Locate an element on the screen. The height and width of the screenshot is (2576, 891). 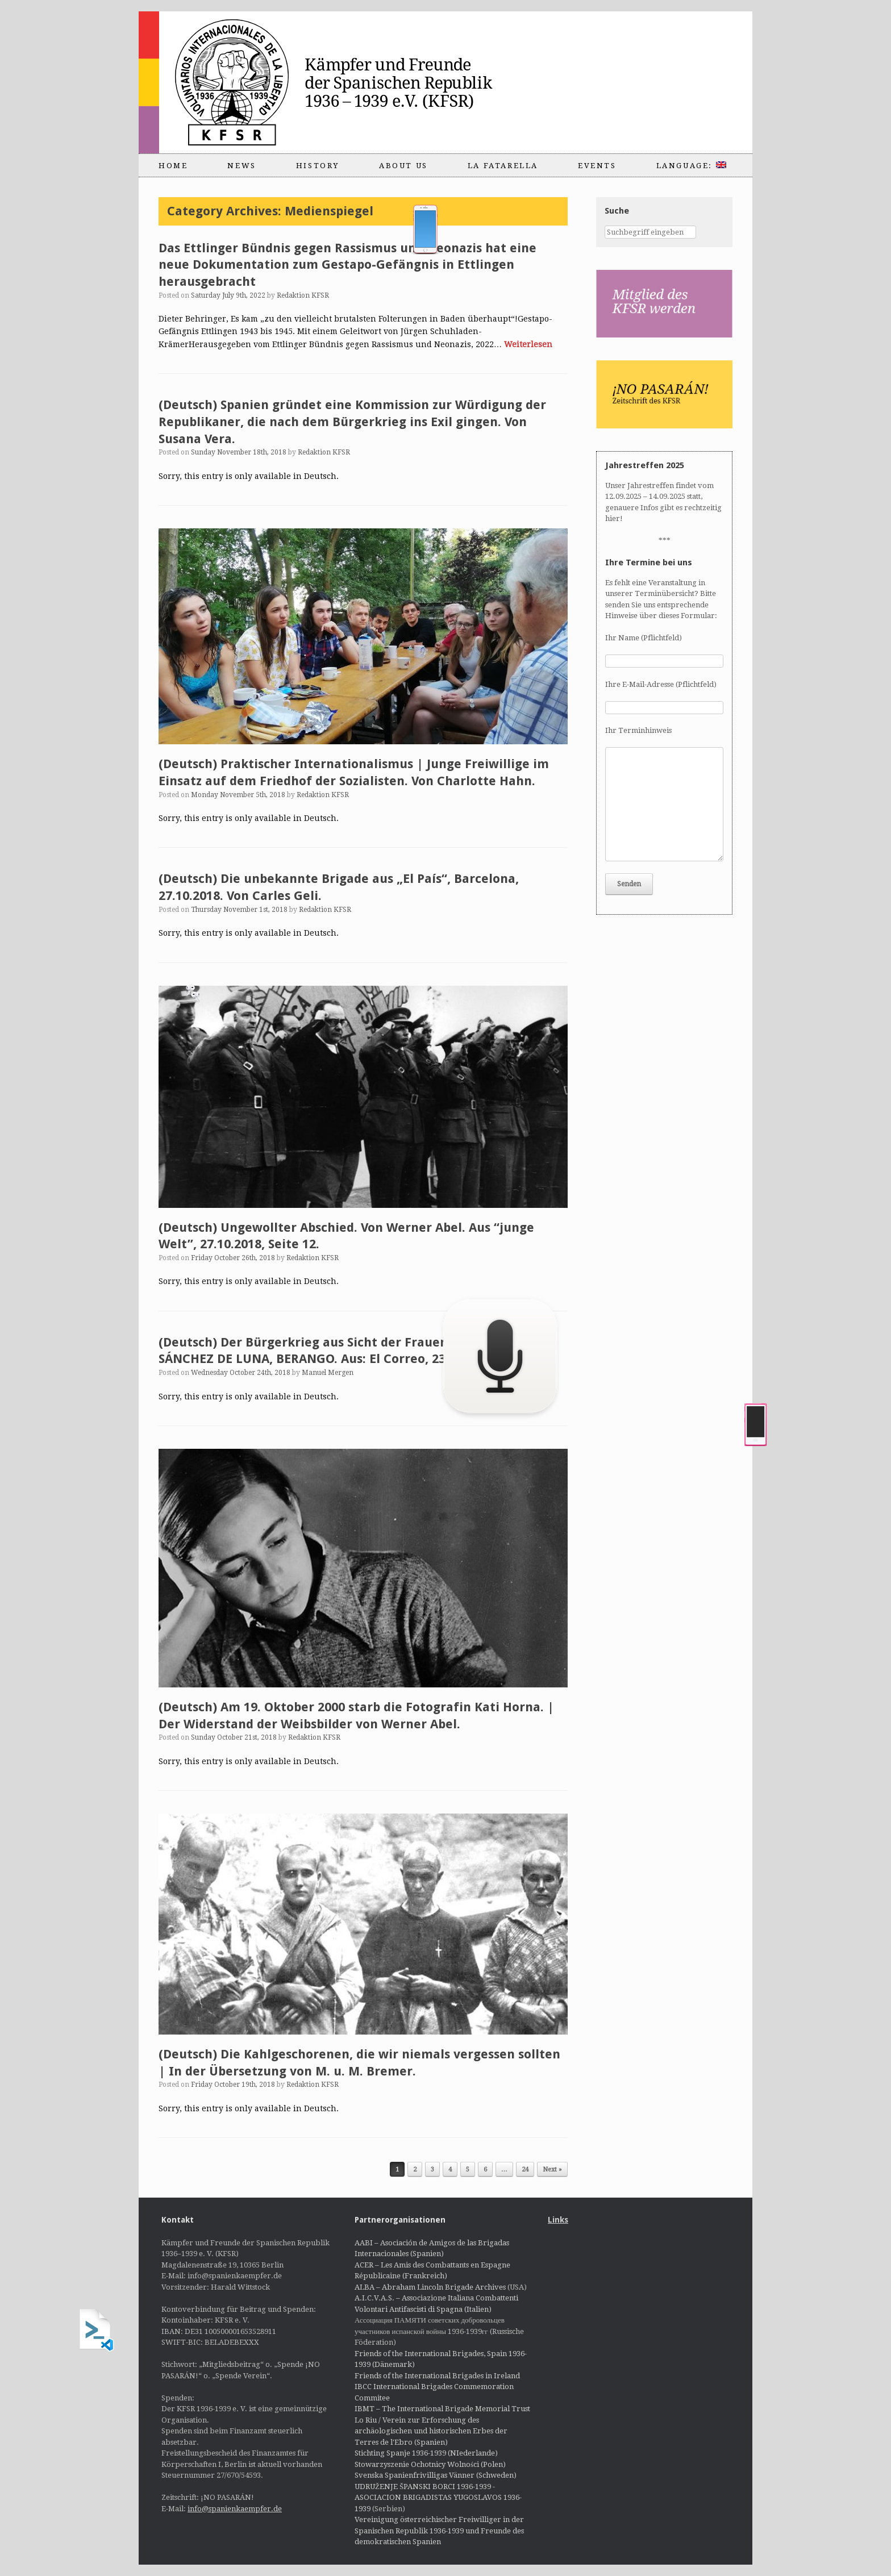
iPod nano device in pink is located at coordinates (755, 1424).